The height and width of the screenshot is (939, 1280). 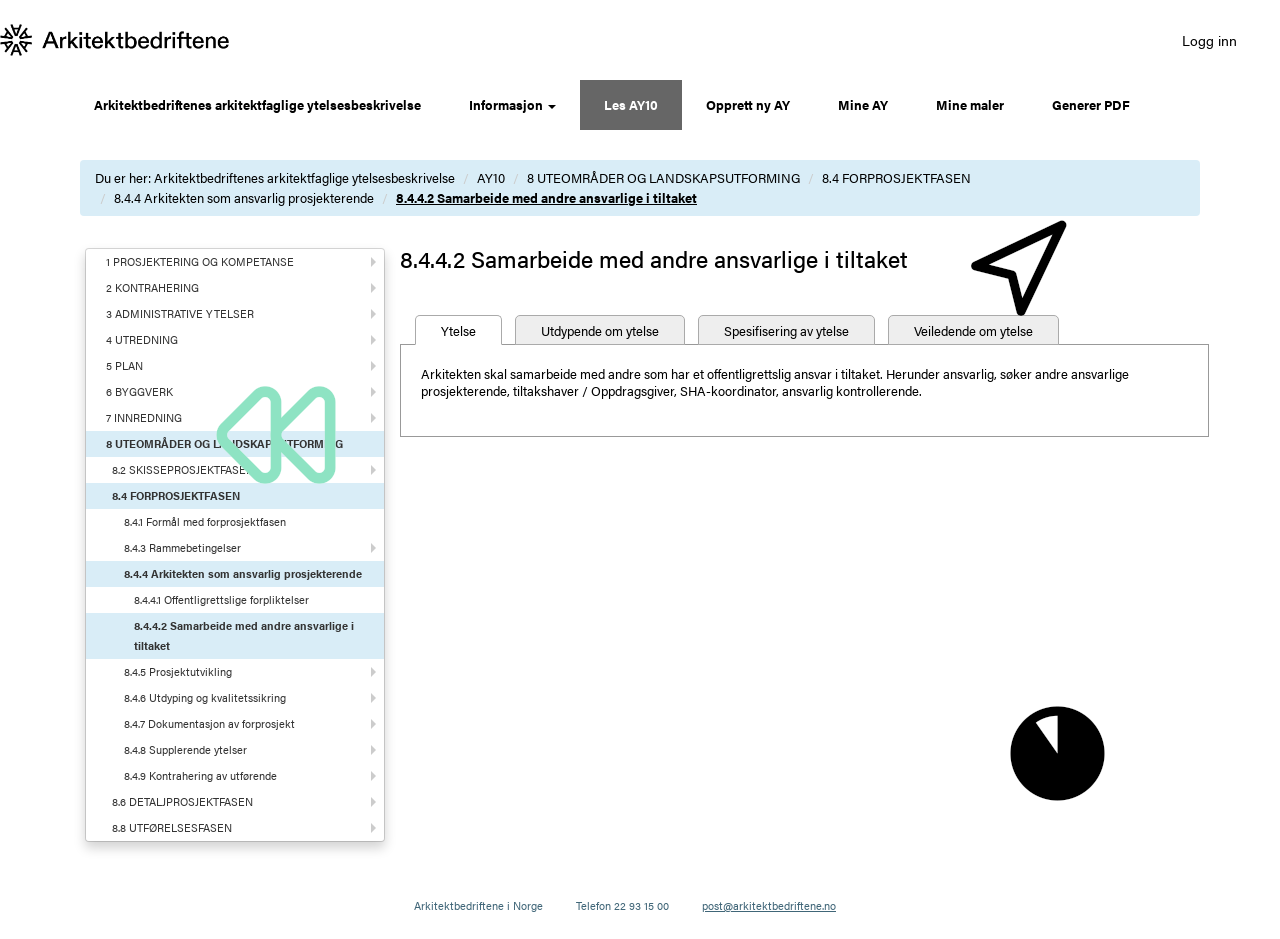 I want to click on navigate to current location, so click(x=1016, y=270).